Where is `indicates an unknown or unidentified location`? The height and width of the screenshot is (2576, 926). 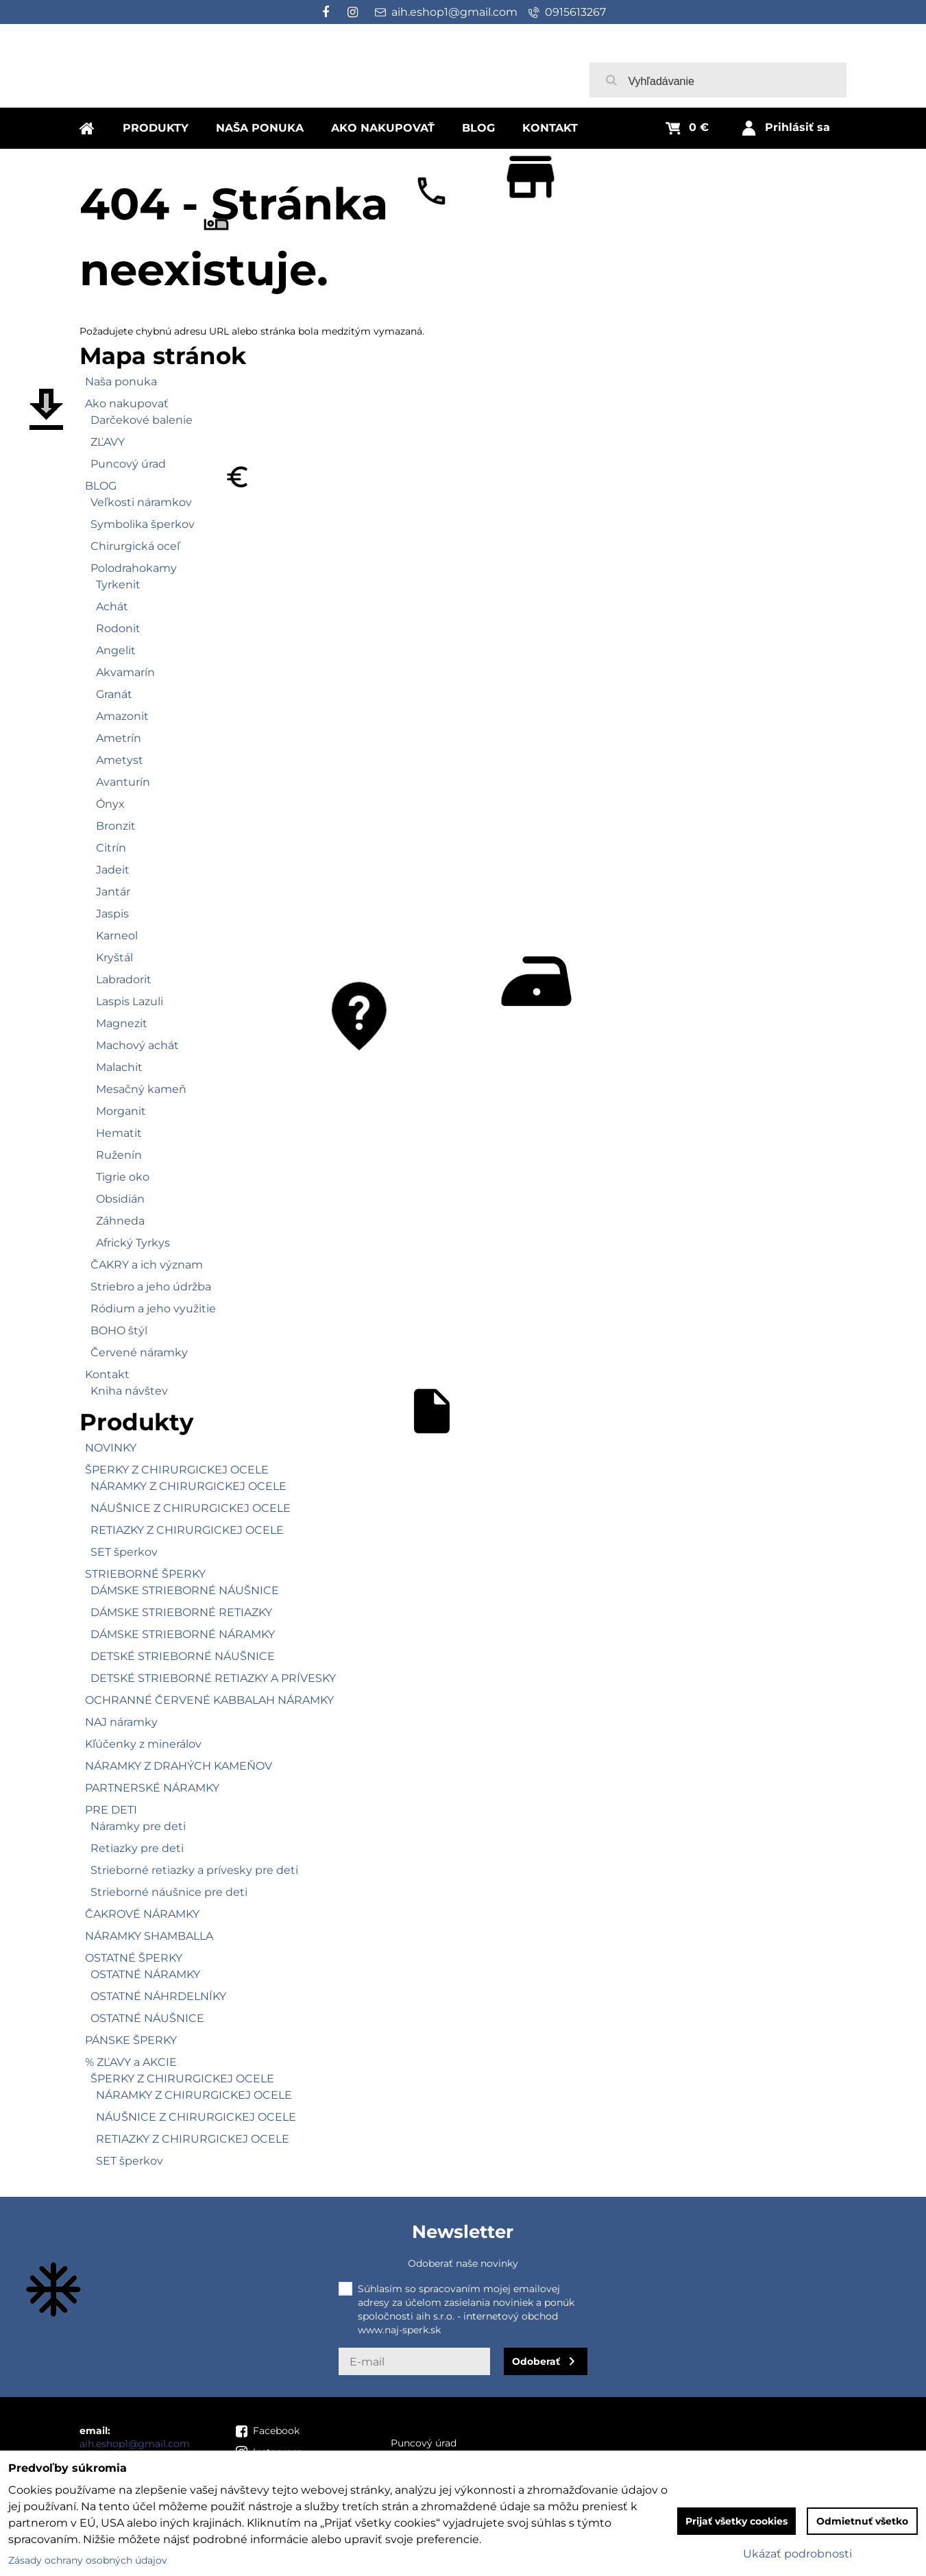 indicates an unknown or unidentified location is located at coordinates (359, 1016).